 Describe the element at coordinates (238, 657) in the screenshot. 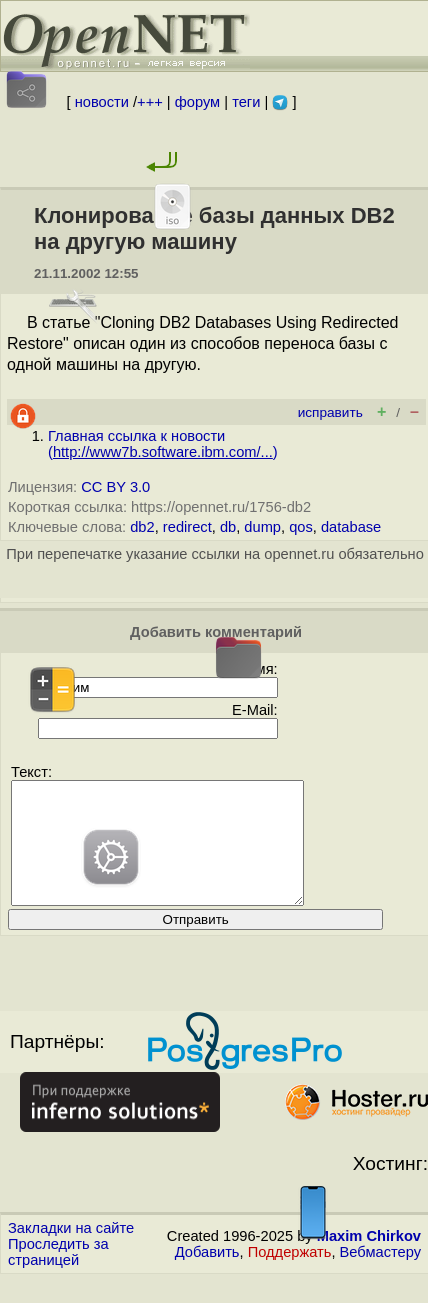

I see `open a folder or directory` at that location.